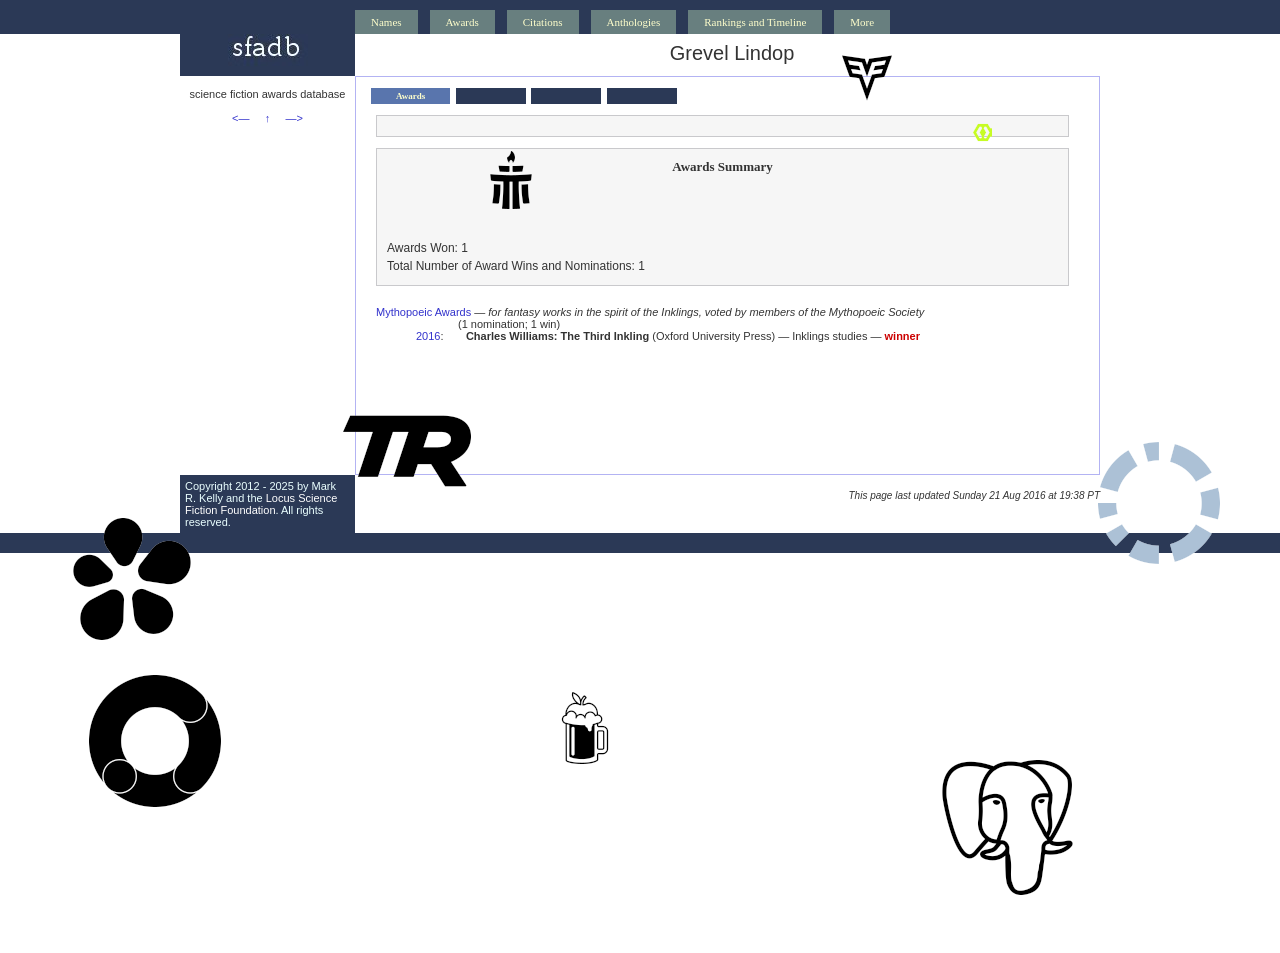 This screenshot has width=1280, height=953. Describe the element at coordinates (155, 741) in the screenshot. I see `google marketing platform logo` at that location.